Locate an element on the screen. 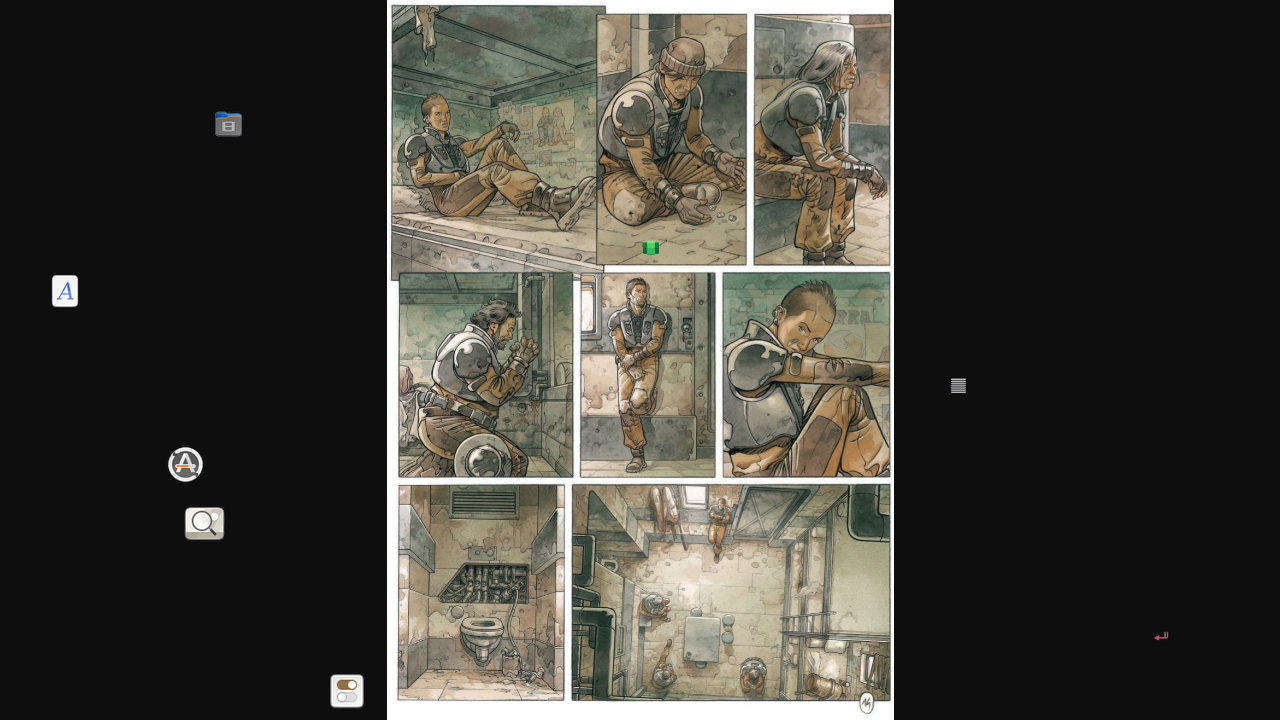 The height and width of the screenshot is (720, 1280). reply to all recipients of an email is located at coordinates (1161, 636).